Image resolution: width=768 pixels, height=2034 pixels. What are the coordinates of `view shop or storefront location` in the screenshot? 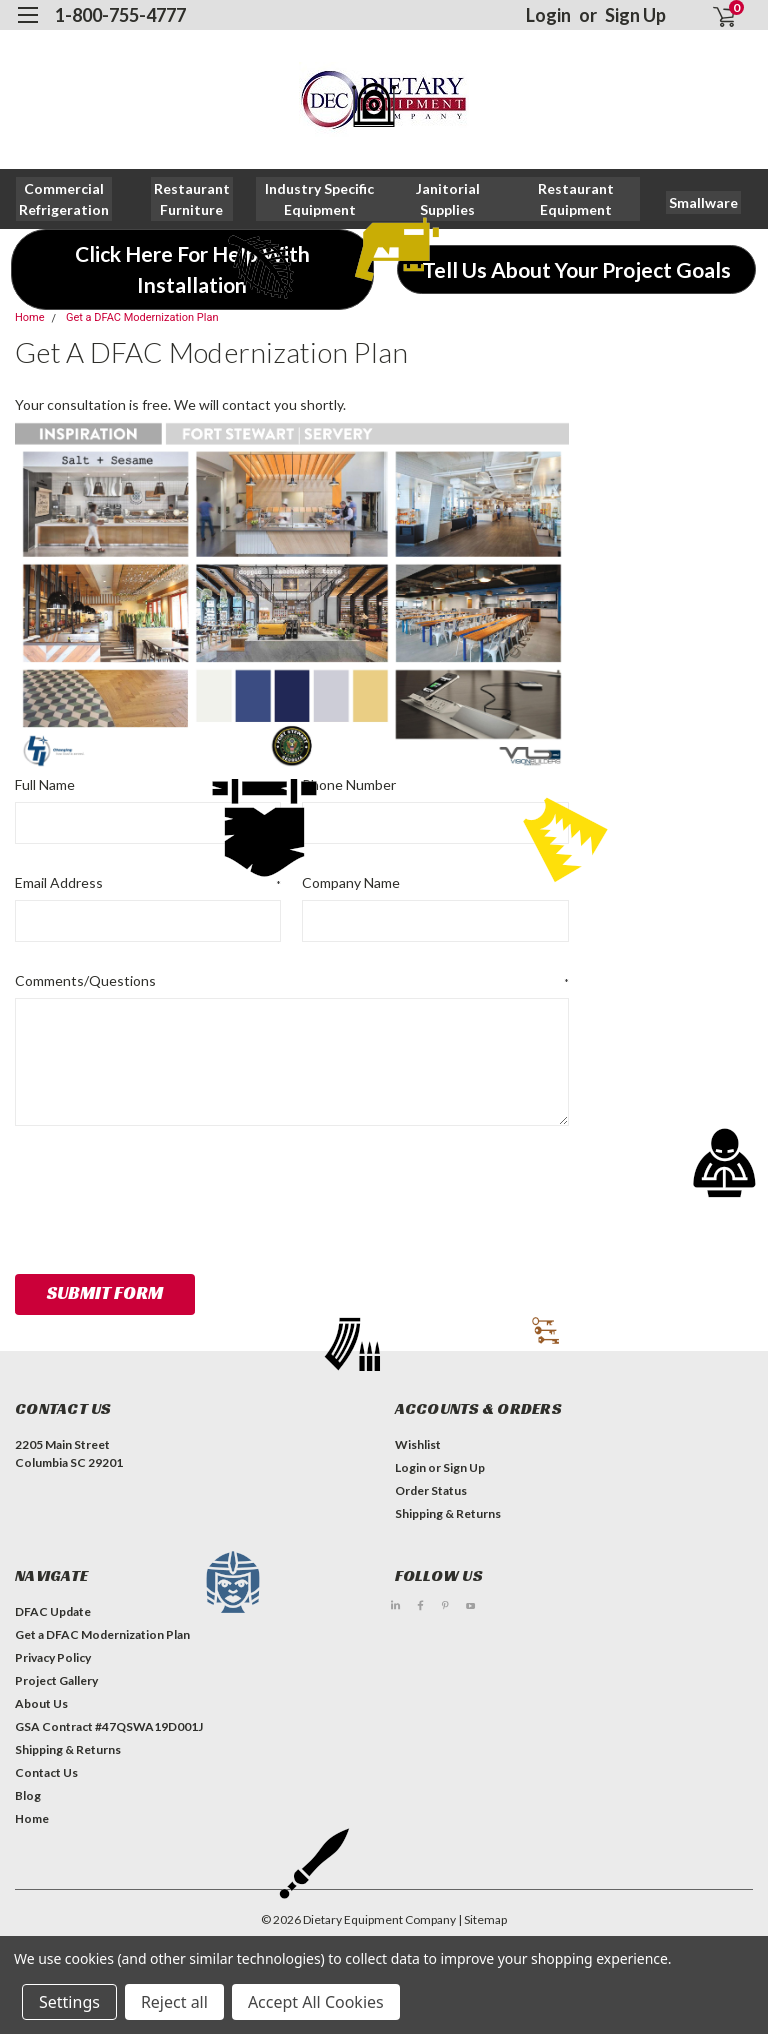 It's located at (264, 826).